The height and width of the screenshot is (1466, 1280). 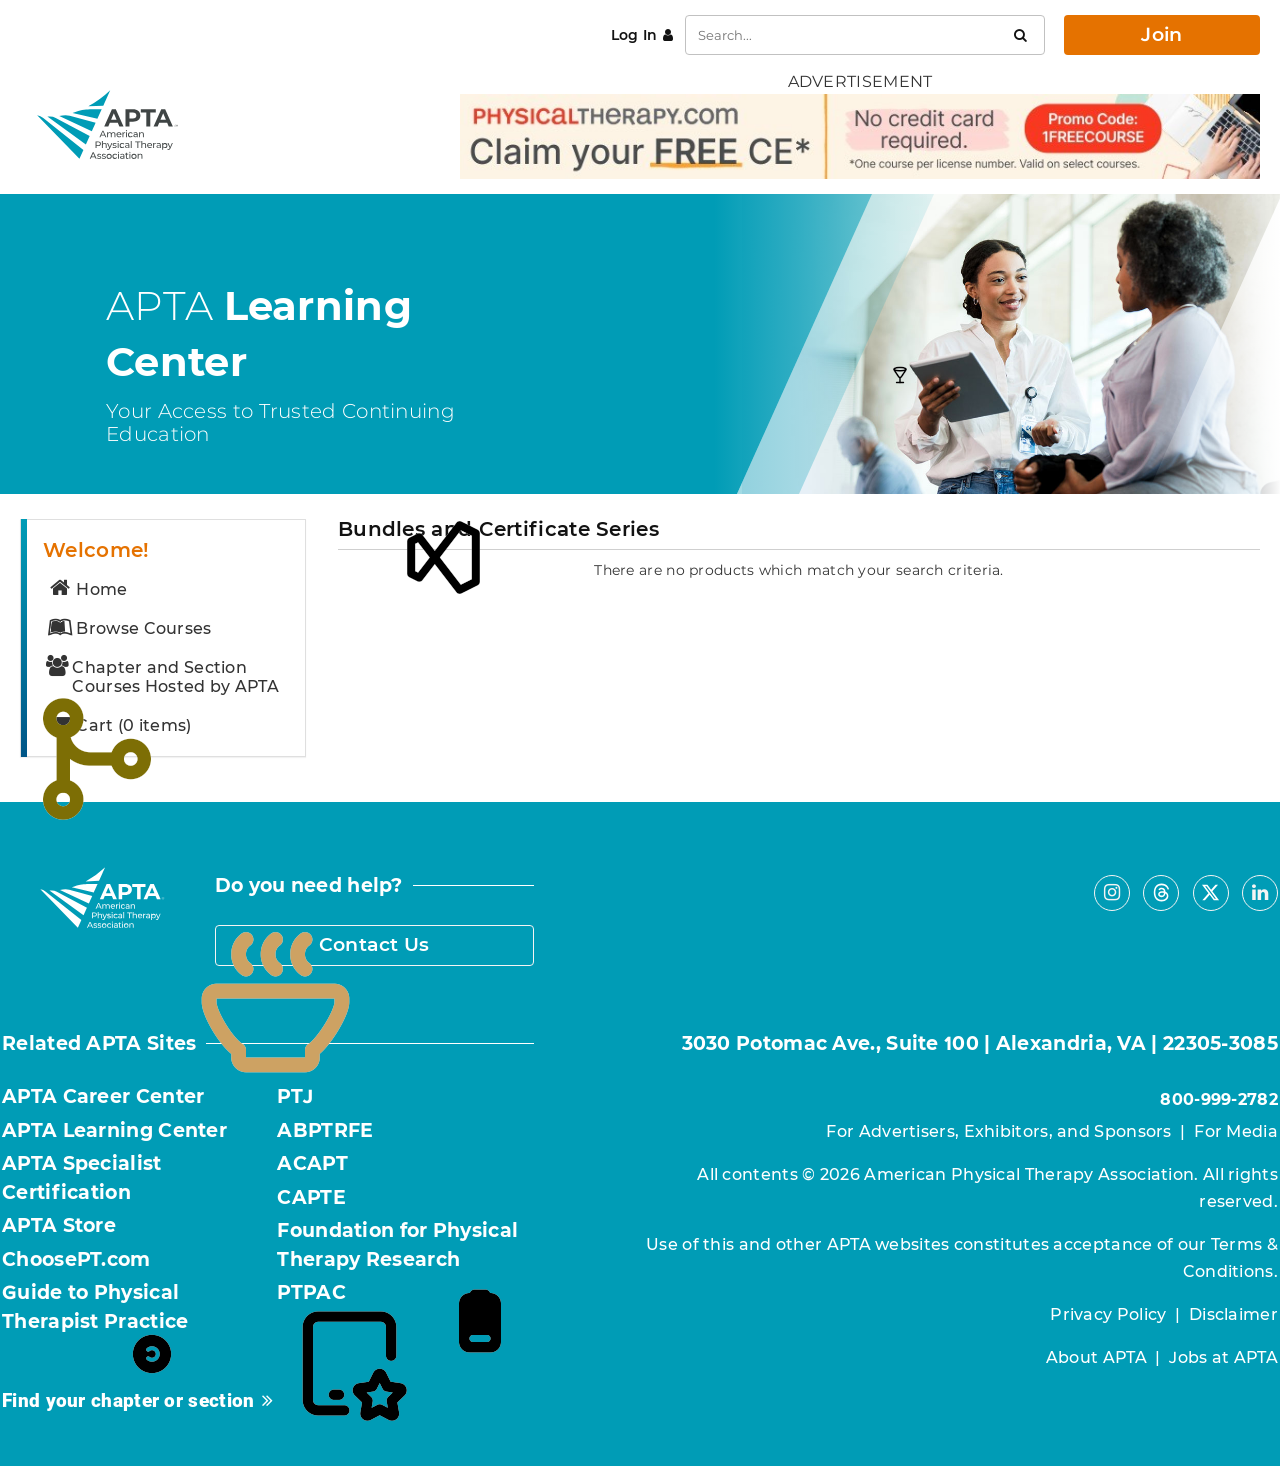 I want to click on merge branches in version control, so click(x=97, y=759).